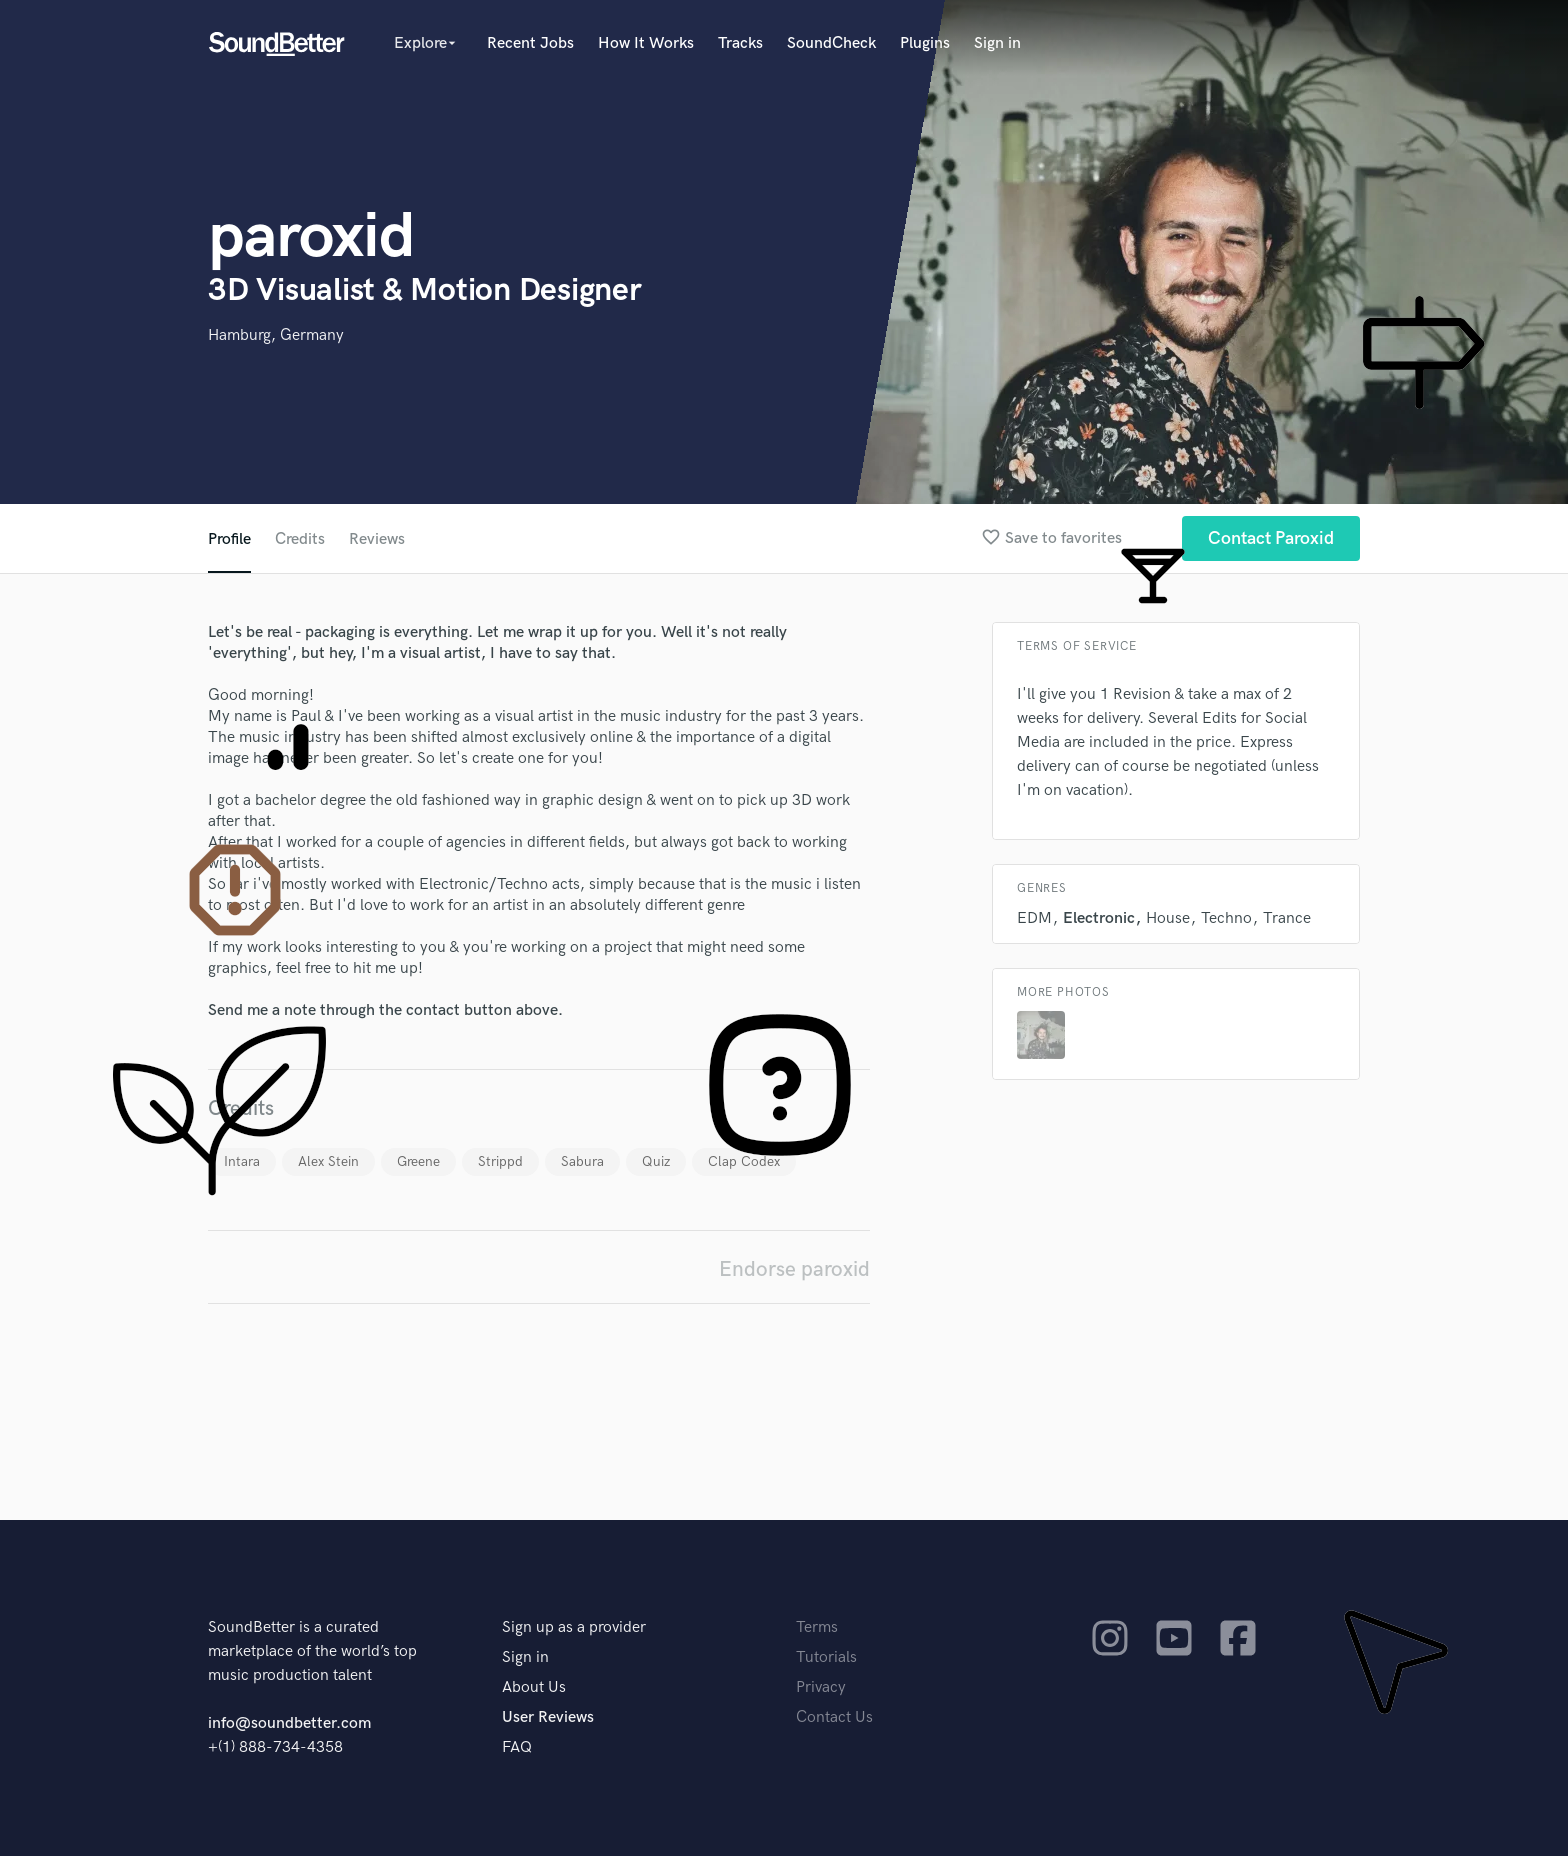  Describe the element at coordinates (331, 716) in the screenshot. I see `indicates weak cellular signal strength` at that location.